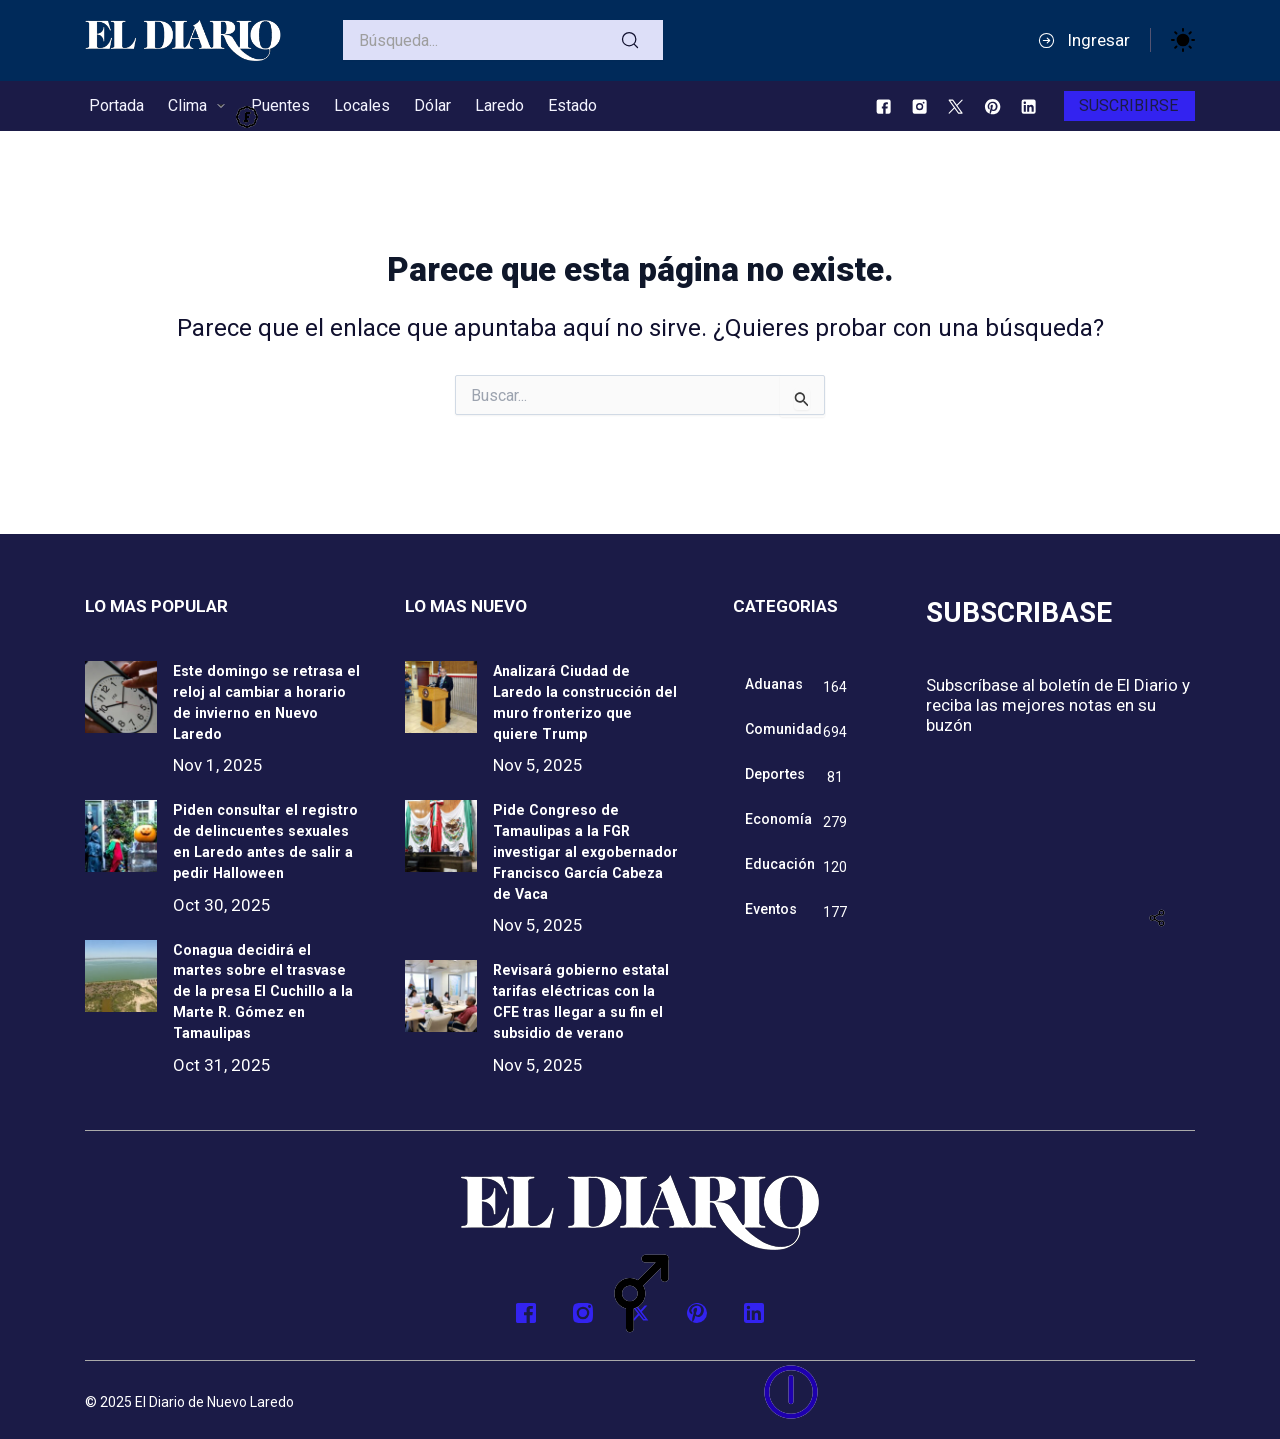 The width and height of the screenshot is (1280, 1439). I want to click on take the last right exit at the roundabout, so click(641, 1293).